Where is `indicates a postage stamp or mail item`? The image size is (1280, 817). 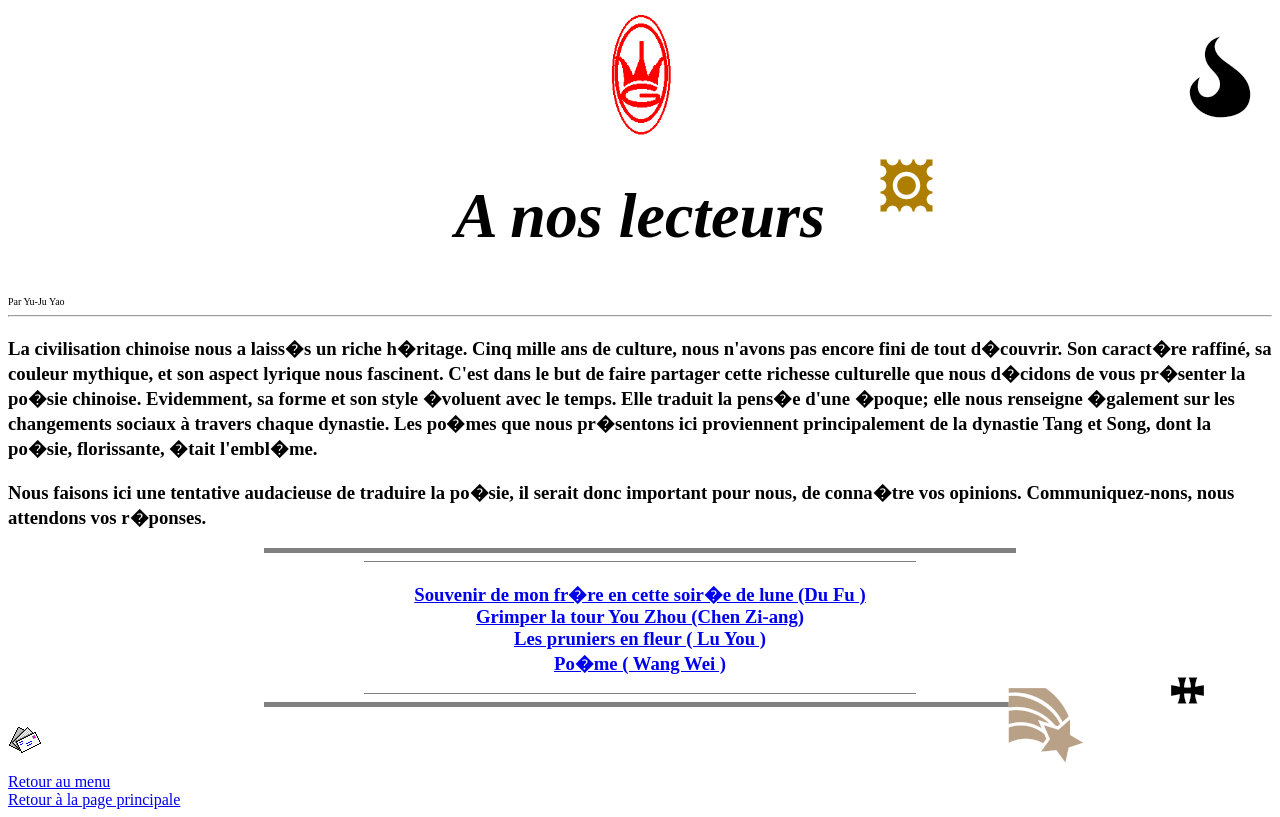 indicates a postage stamp or mail item is located at coordinates (906, 185).